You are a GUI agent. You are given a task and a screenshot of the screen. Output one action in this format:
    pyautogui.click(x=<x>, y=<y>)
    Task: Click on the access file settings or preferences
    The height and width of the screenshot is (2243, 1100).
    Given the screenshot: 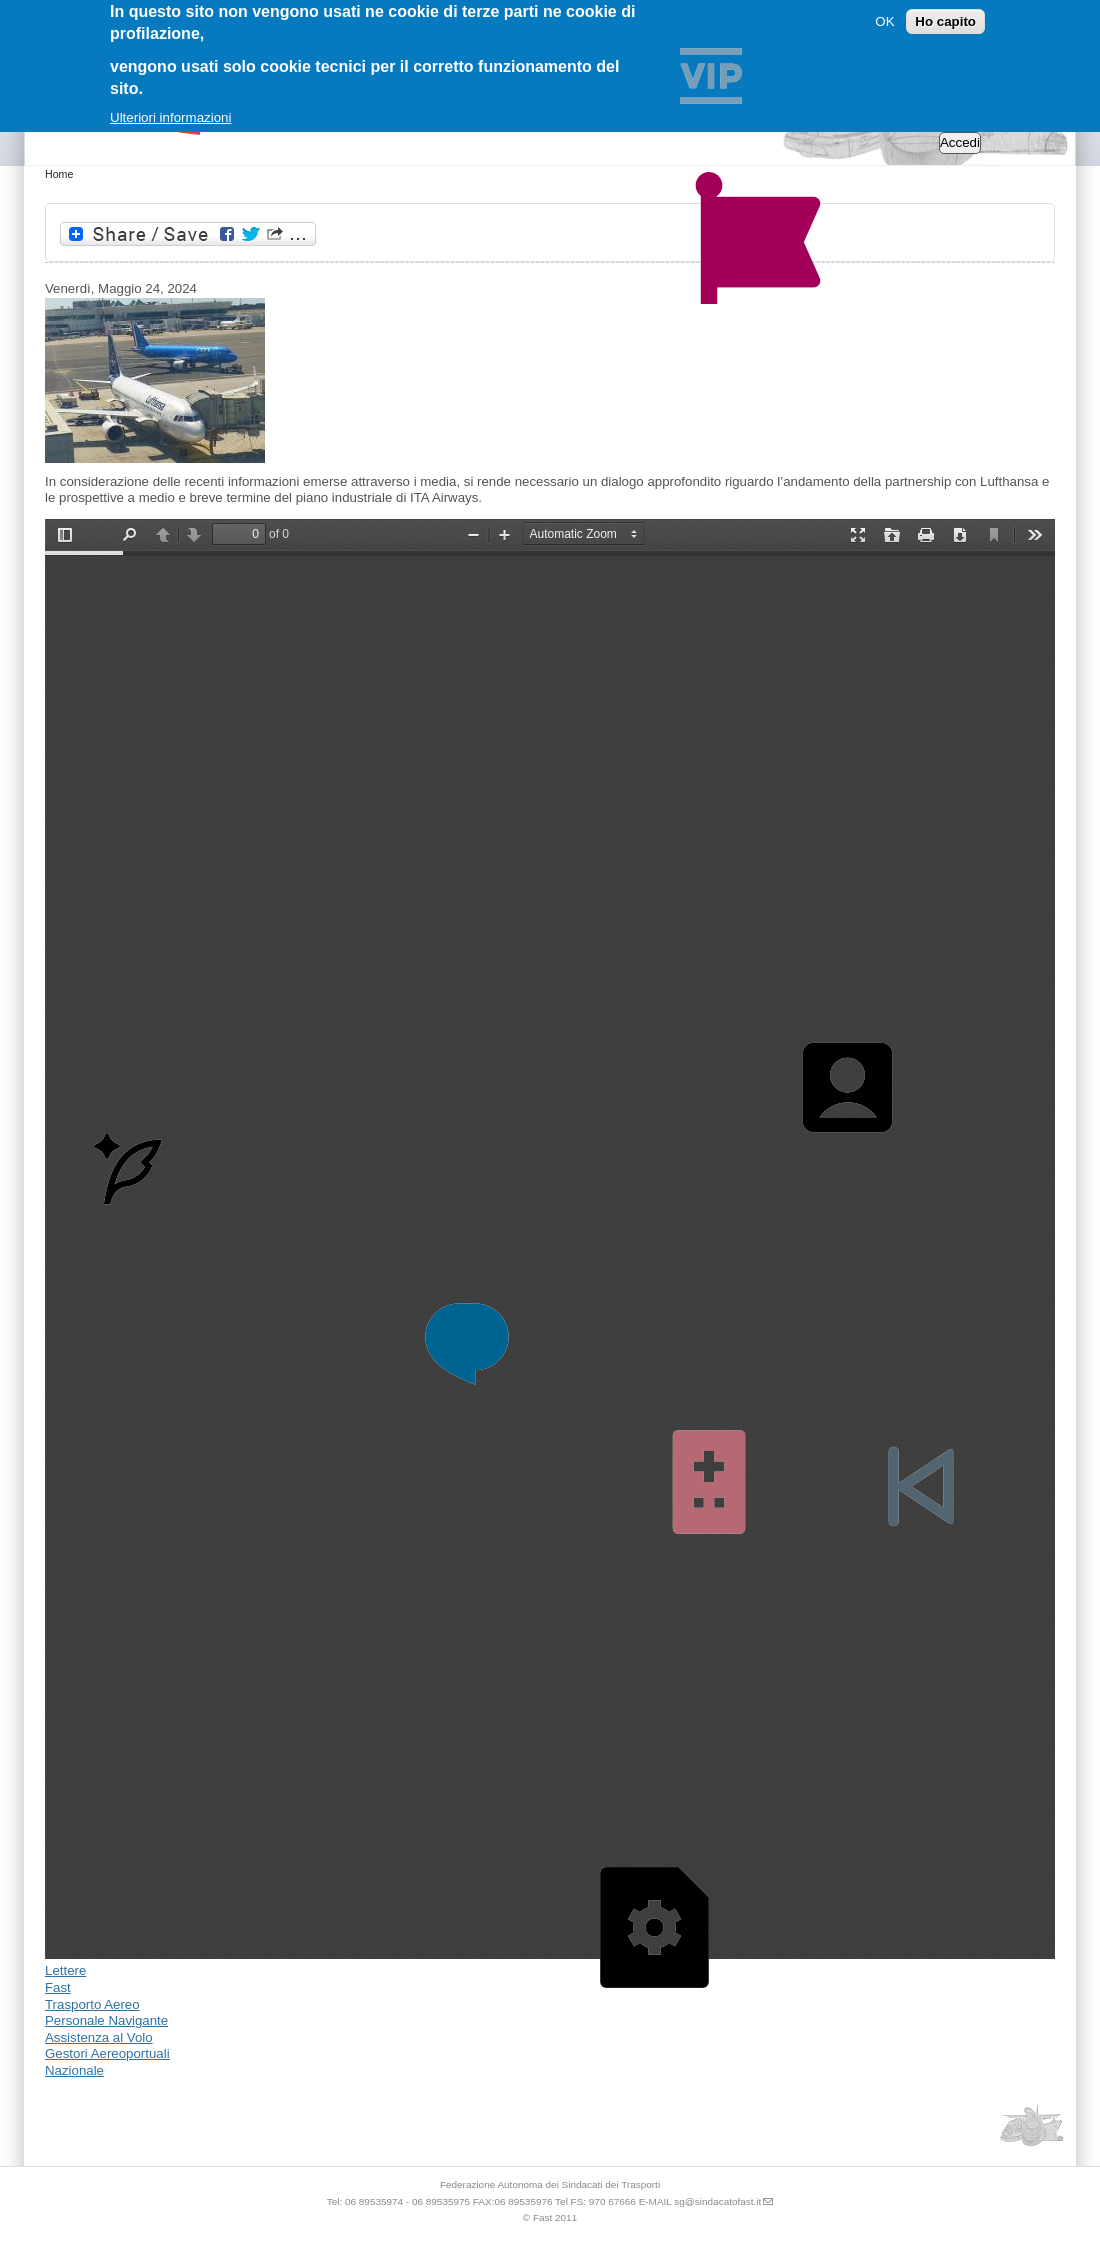 What is the action you would take?
    pyautogui.click(x=654, y=1927)
    